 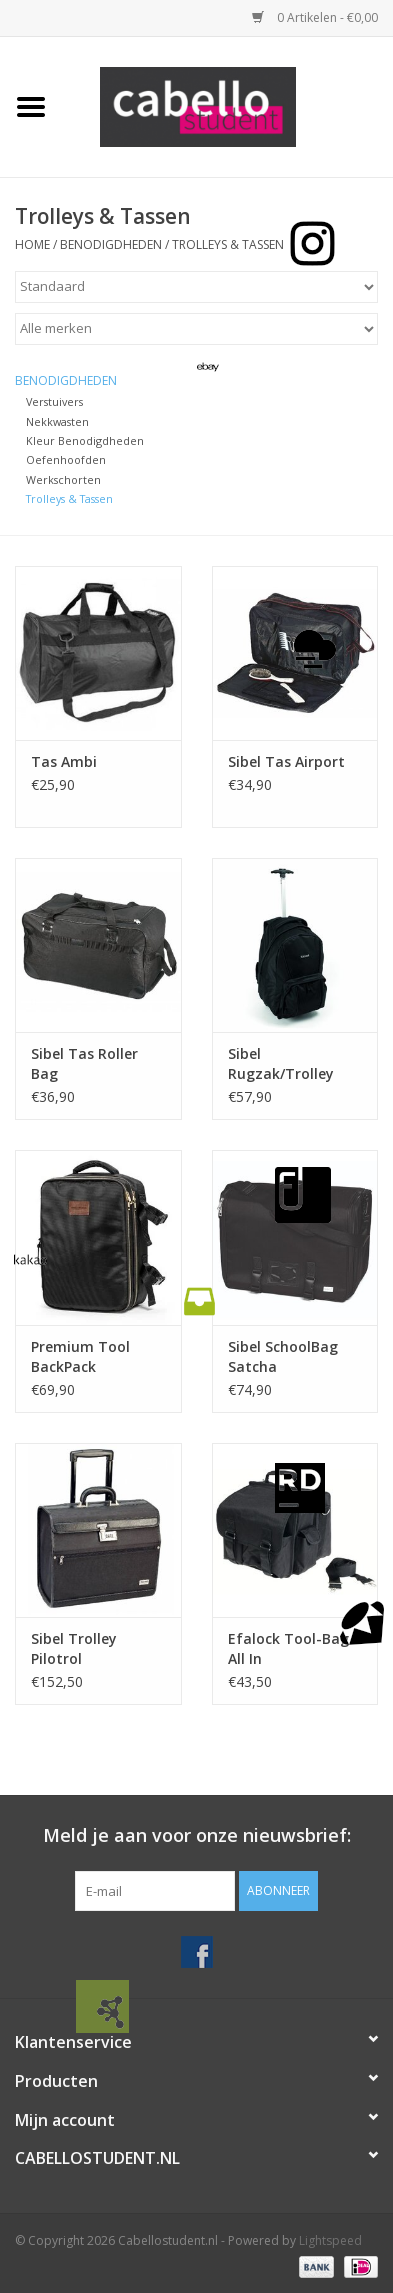 What do you see at coordinates (208, 367) in the screenshot?
I see `open the ebay app or website` at bounding box center [208, 367].